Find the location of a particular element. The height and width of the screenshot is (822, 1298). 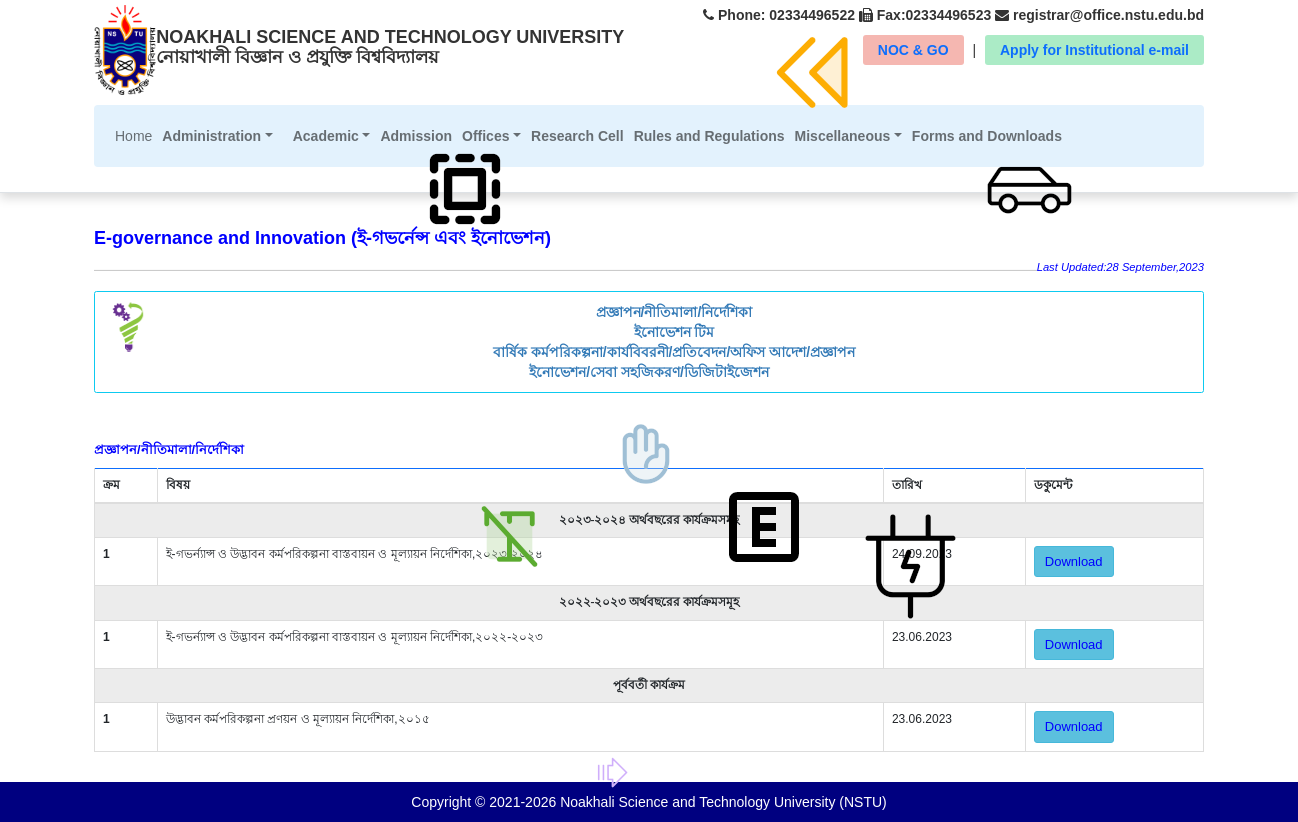

device is currently charging is located at coordinates (910, 566).